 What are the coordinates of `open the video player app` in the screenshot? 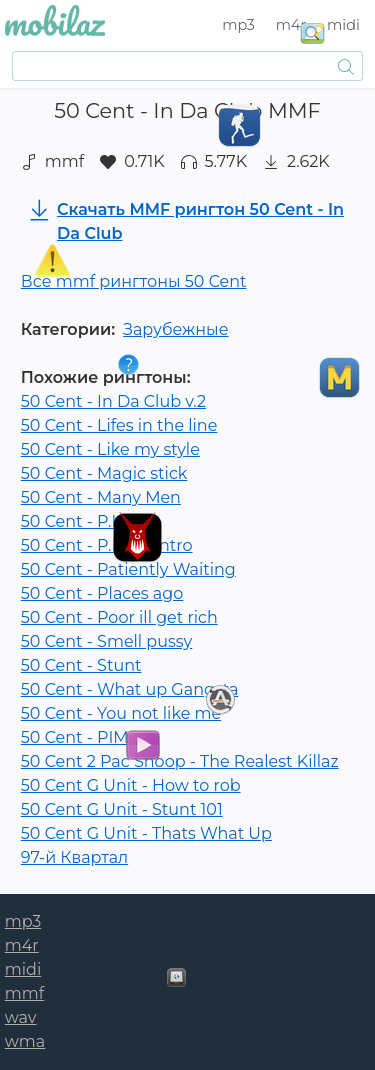 It's located at (143, 745).